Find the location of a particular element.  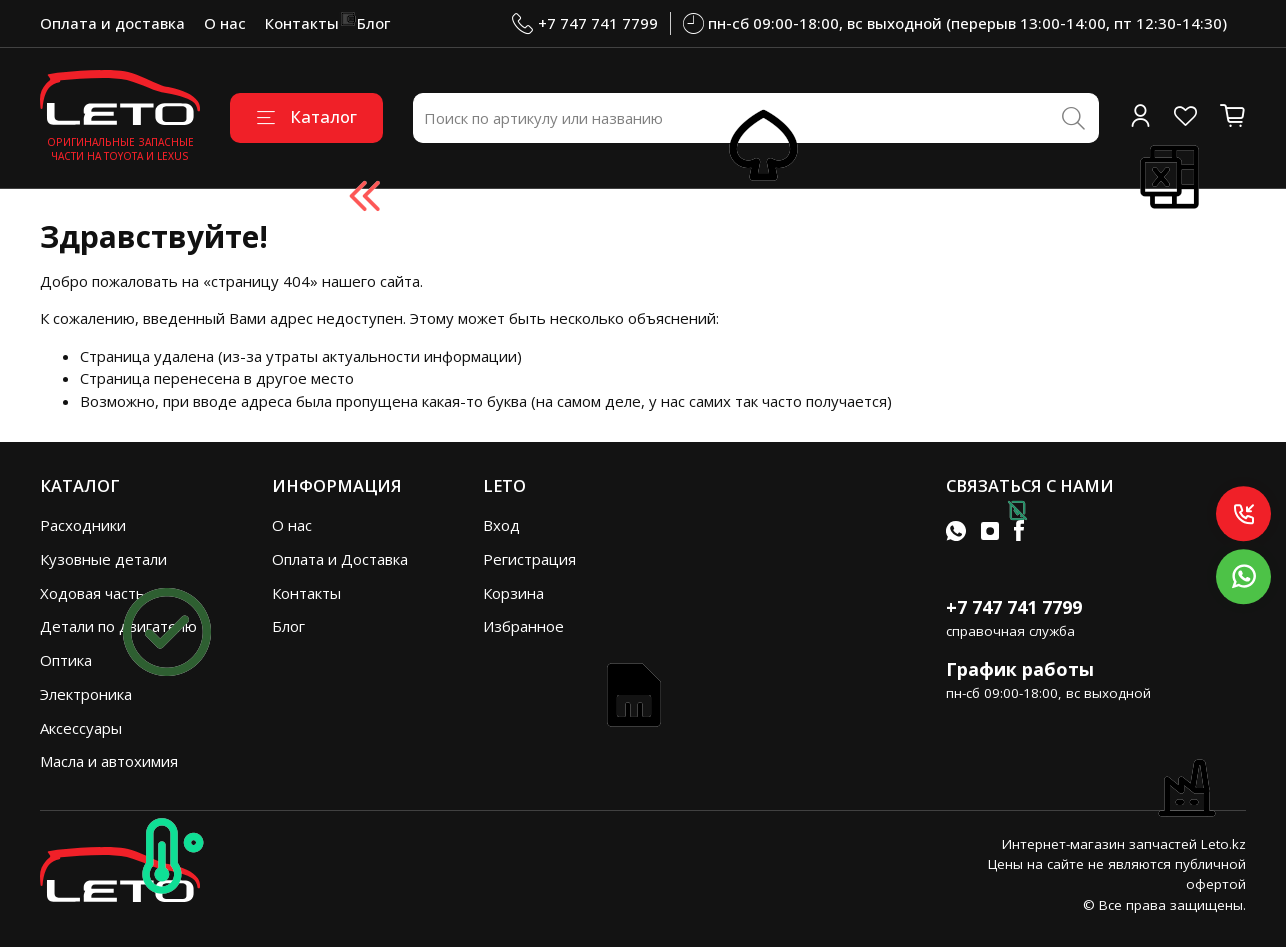

view current temperature is located at coordinates (168, 856).